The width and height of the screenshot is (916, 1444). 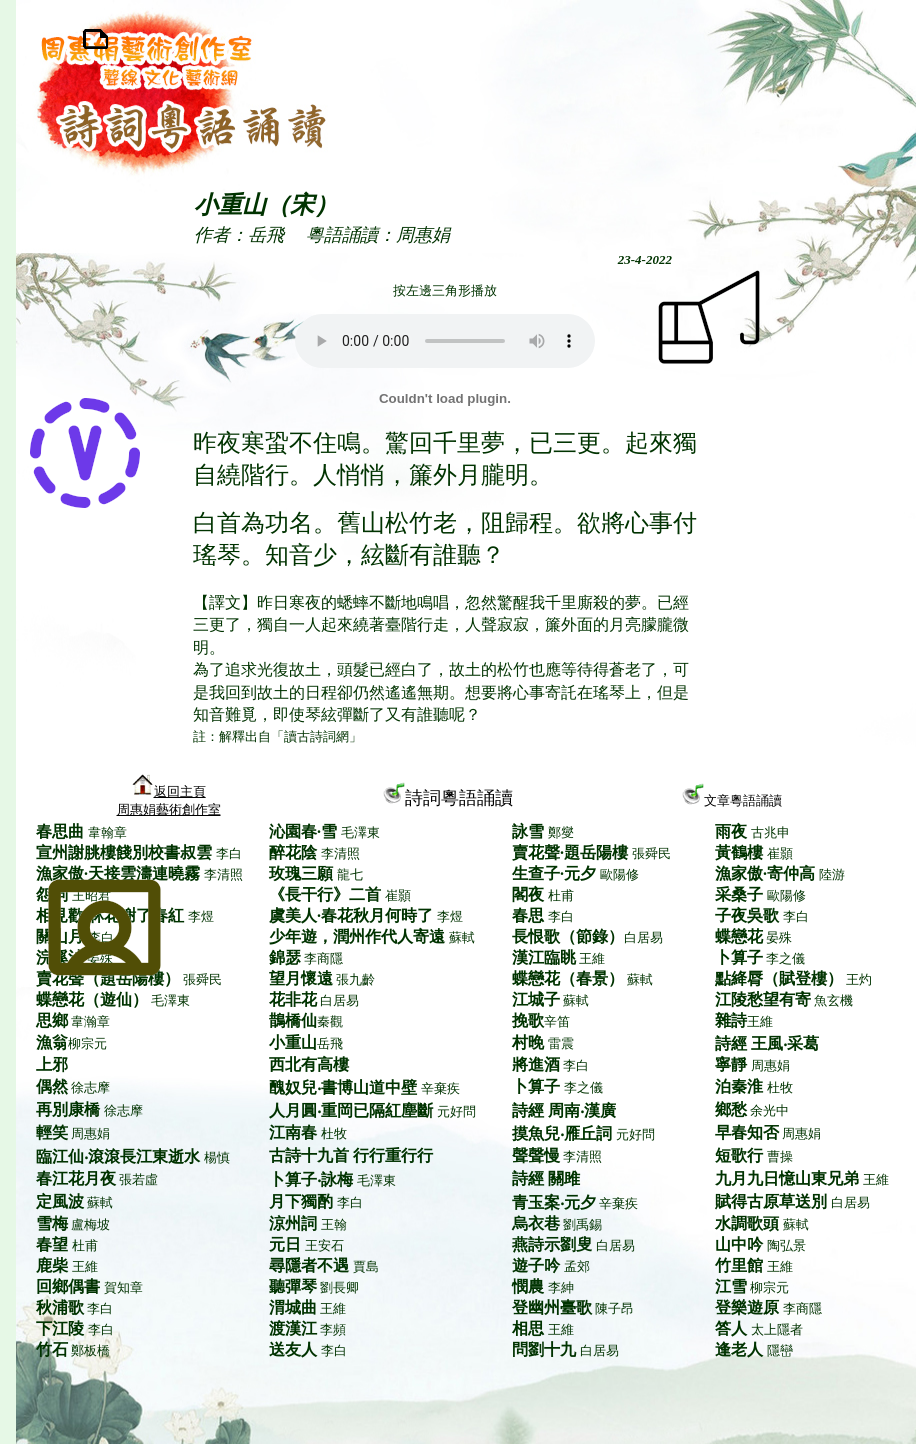 I want to click on construction or building in progress, so click(x=711, y=323).